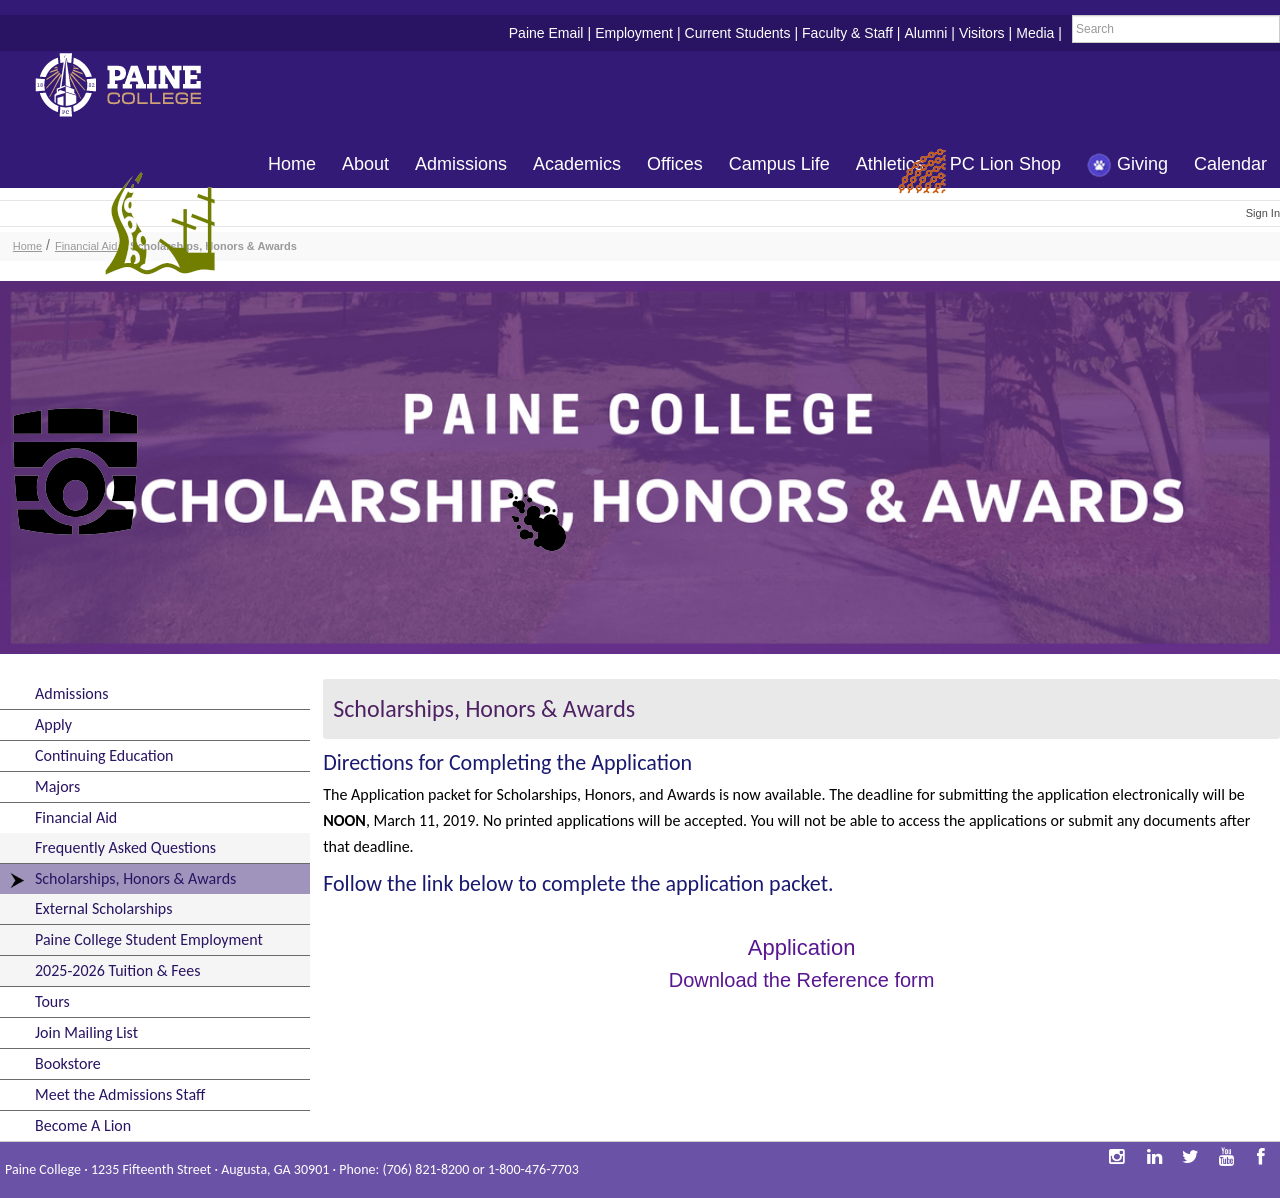  I want to click on indicates a secure or encrypted connection, so click(922, 170).